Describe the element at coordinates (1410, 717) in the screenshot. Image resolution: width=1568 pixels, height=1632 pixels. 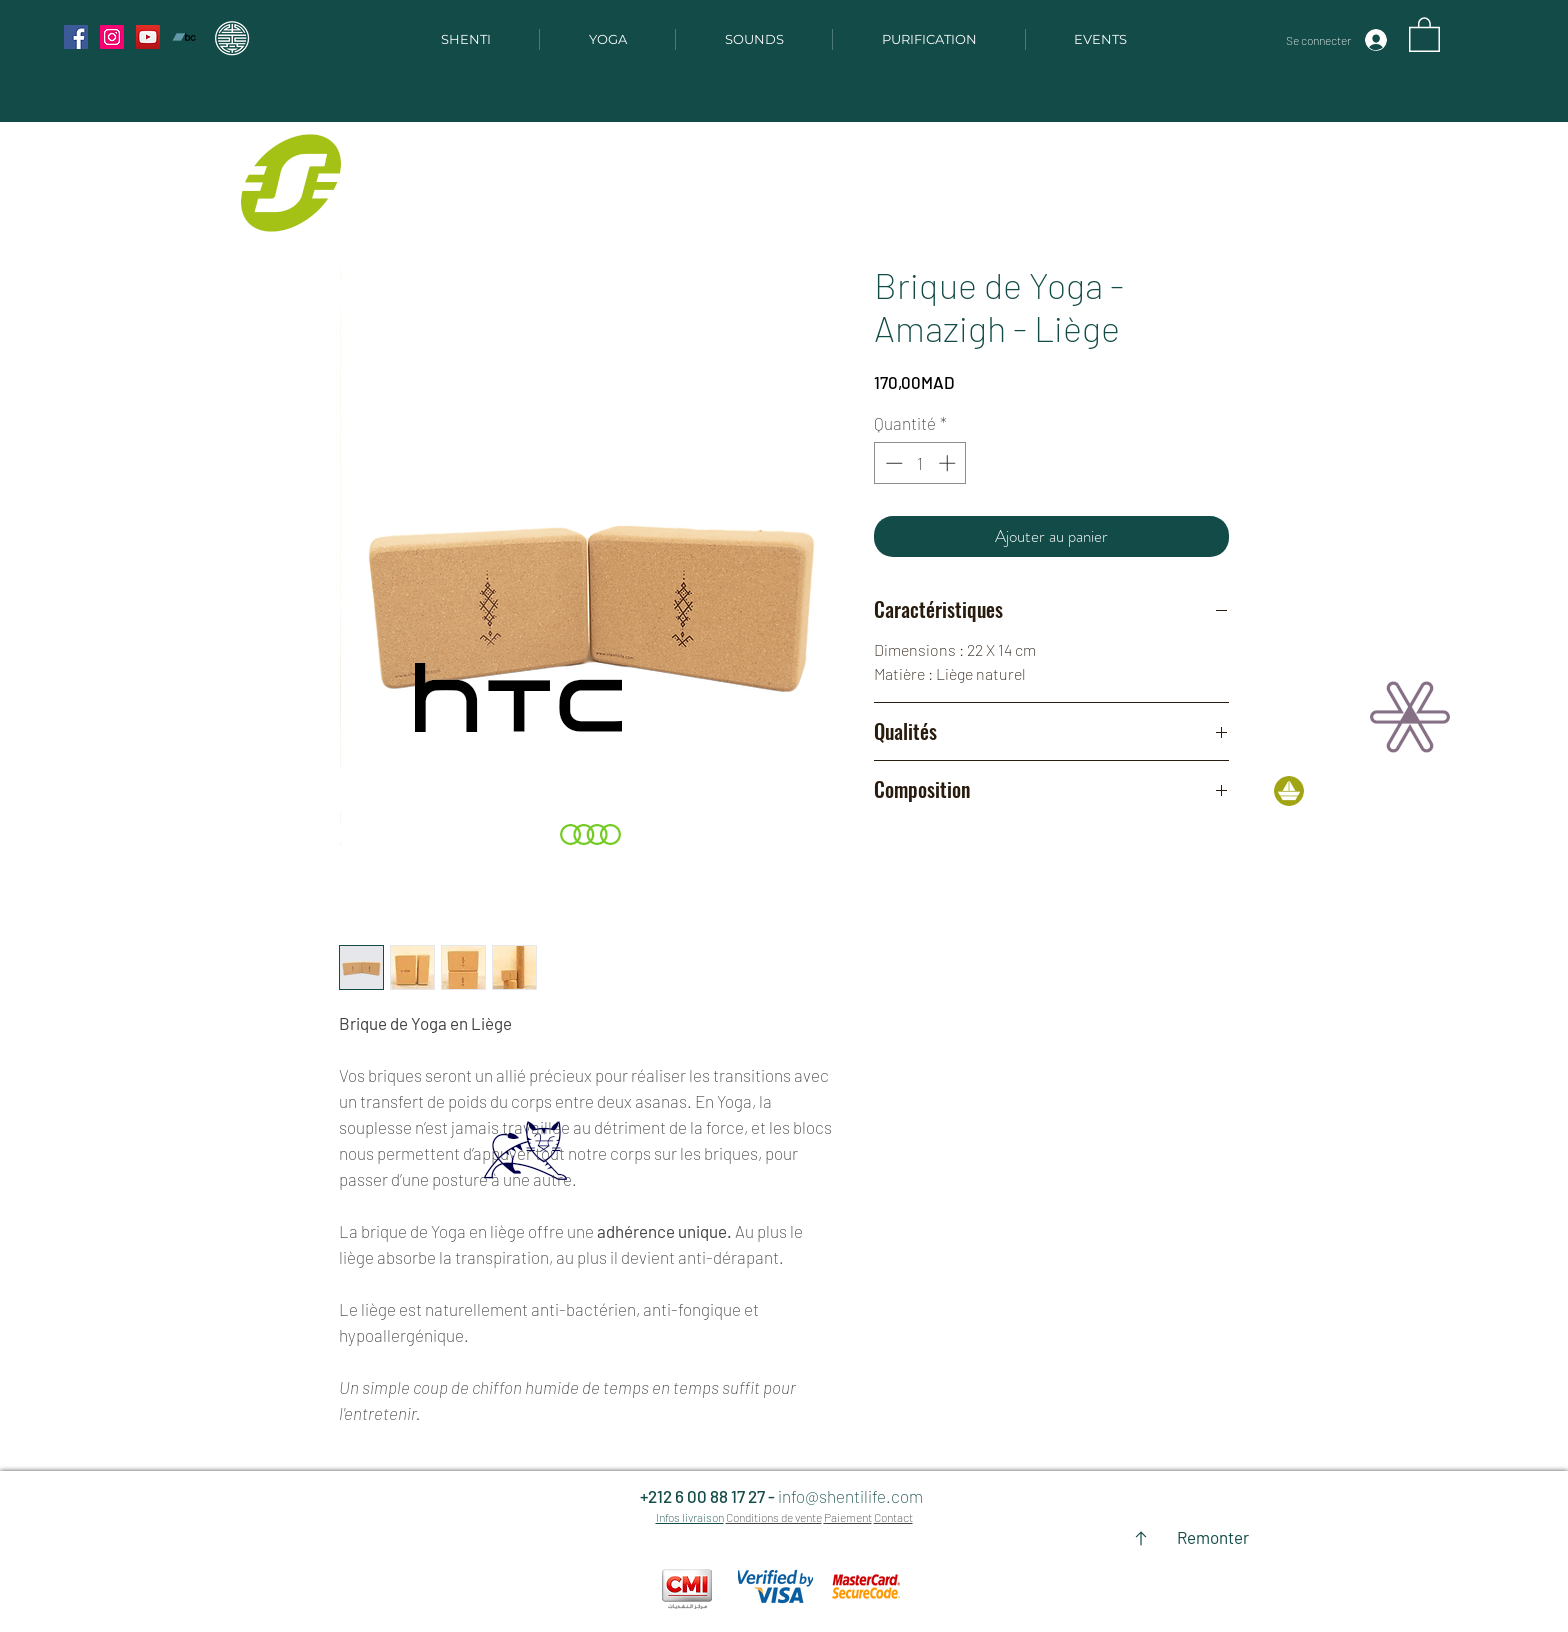
I see `open google authenticator app` at that location.